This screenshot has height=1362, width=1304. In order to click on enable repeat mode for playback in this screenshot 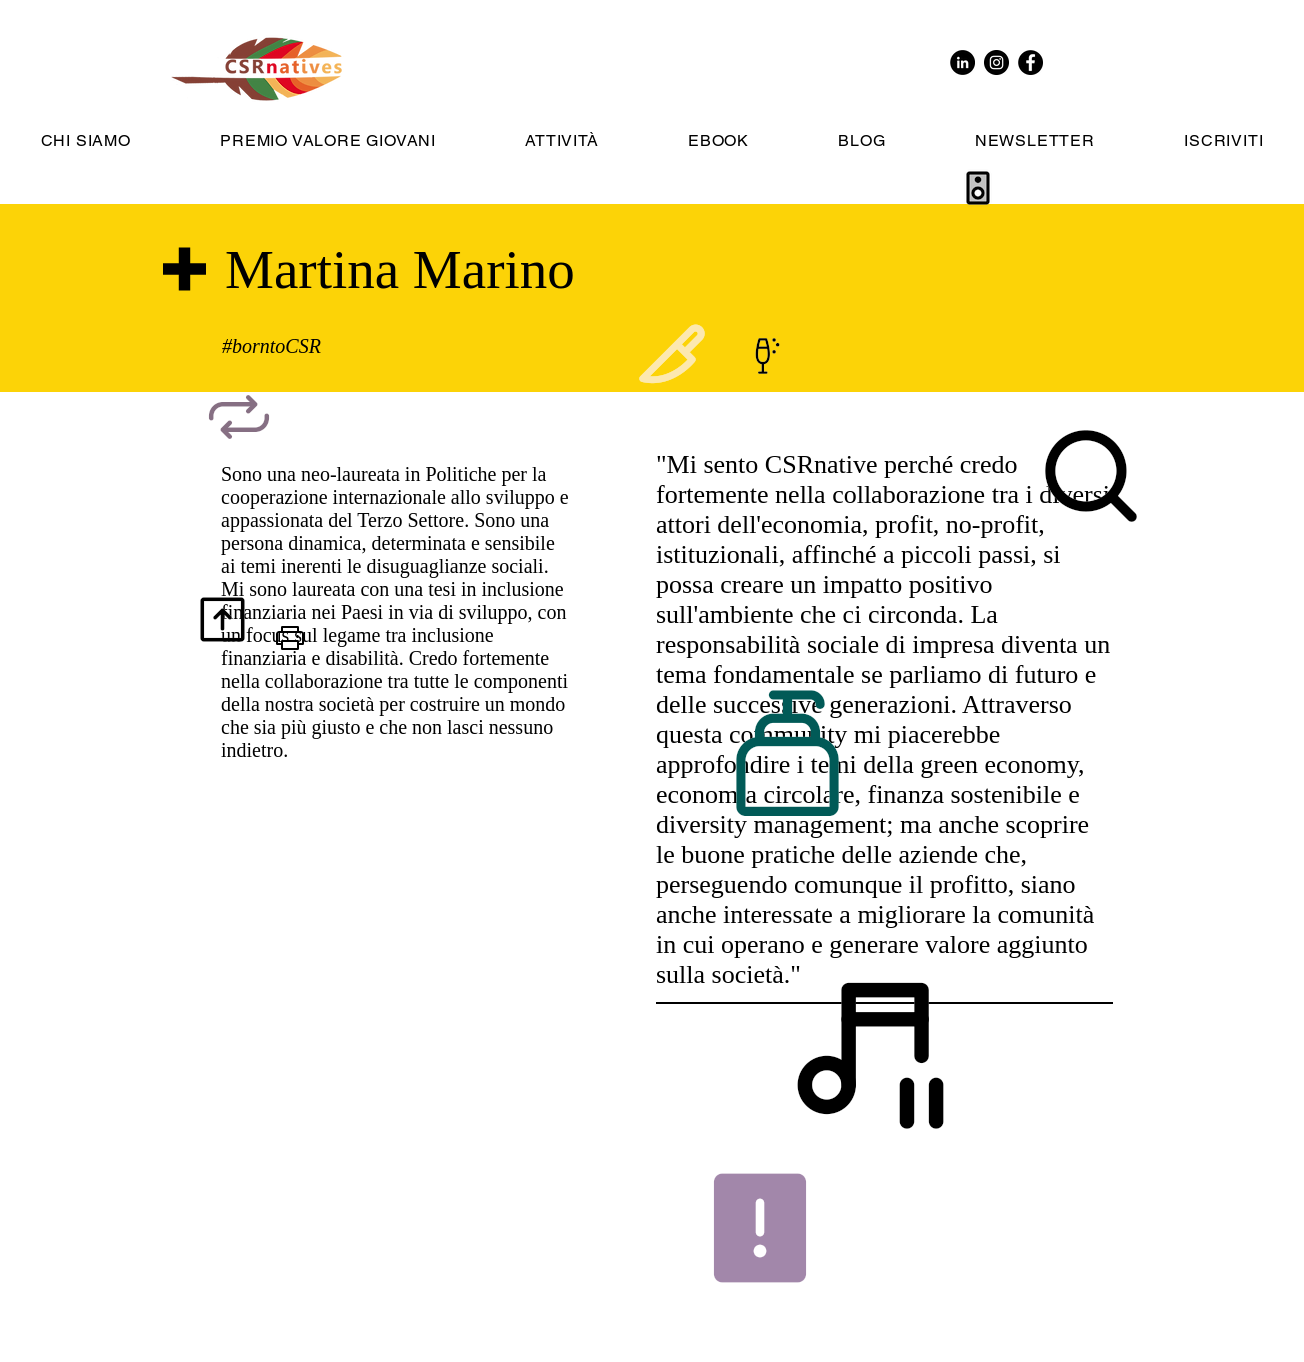, I will do `click(239, 417)`.